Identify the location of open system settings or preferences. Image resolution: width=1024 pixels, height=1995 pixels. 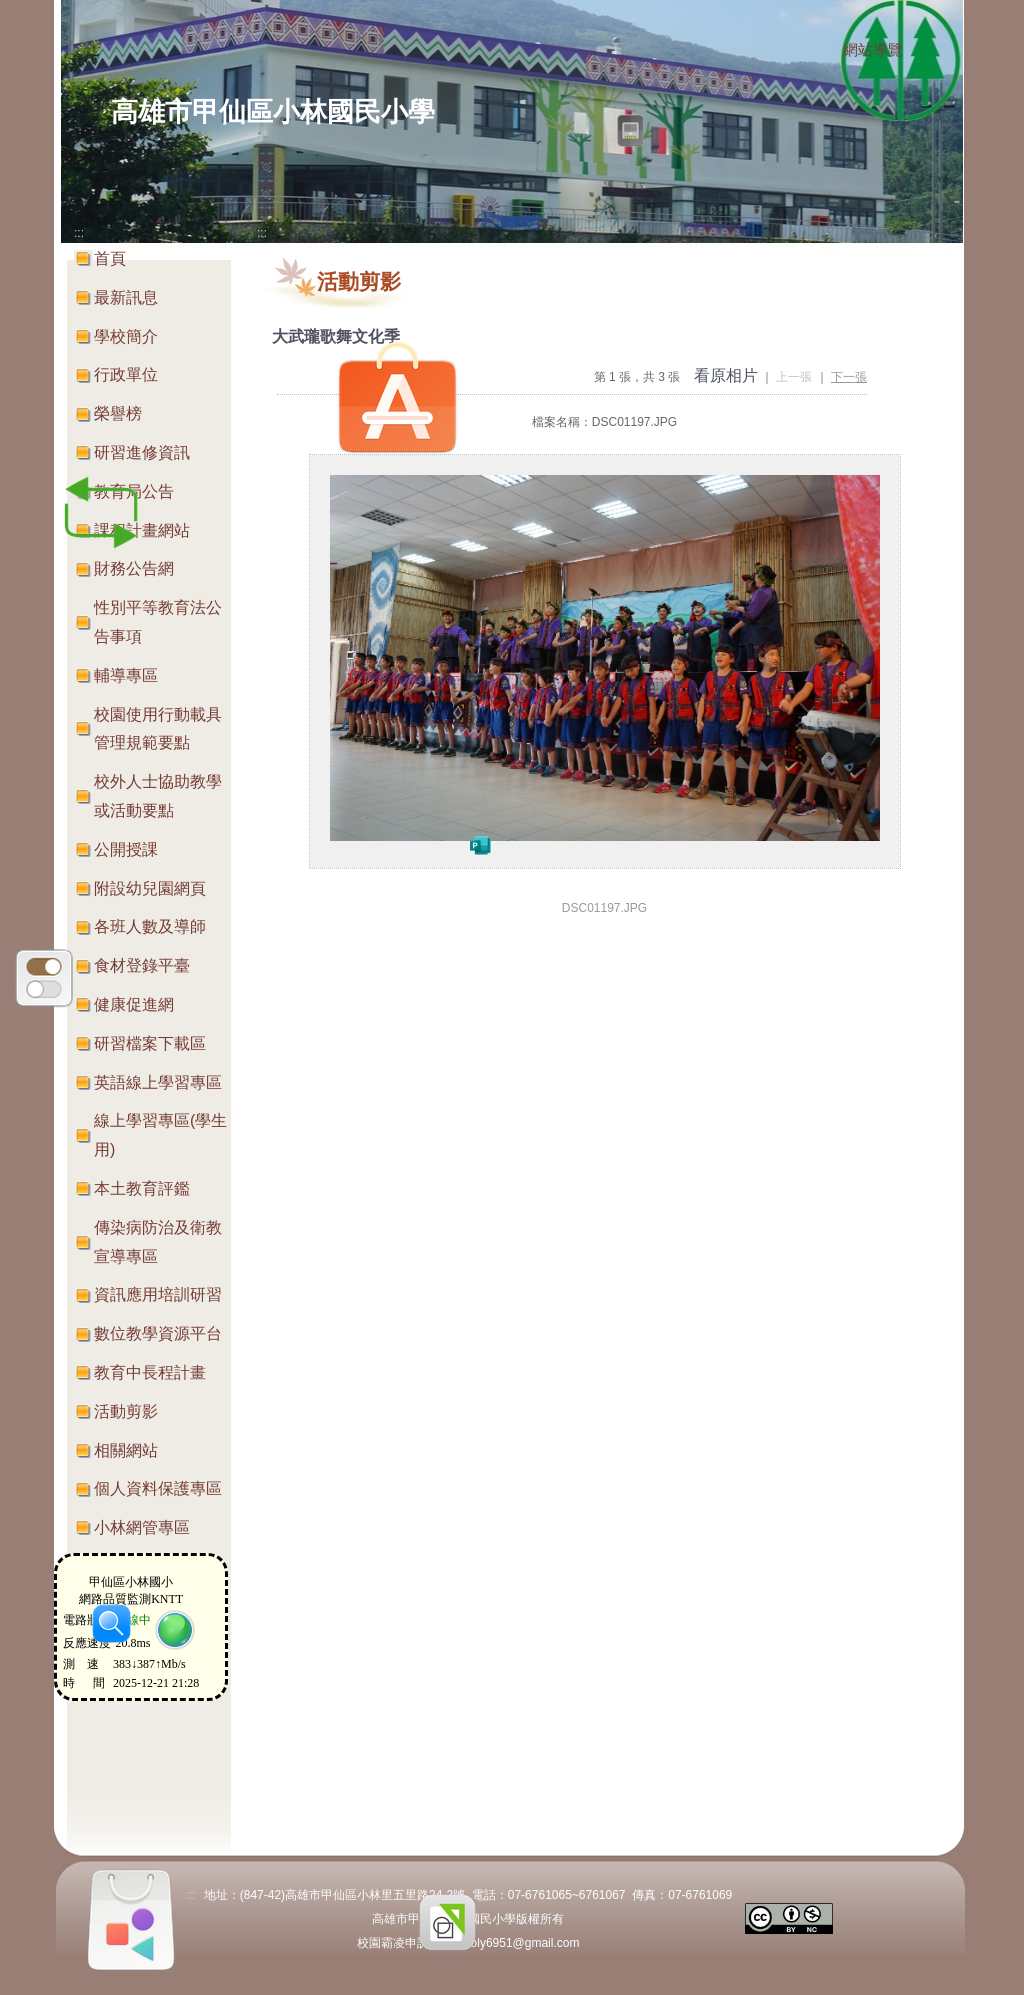
(44, 978).